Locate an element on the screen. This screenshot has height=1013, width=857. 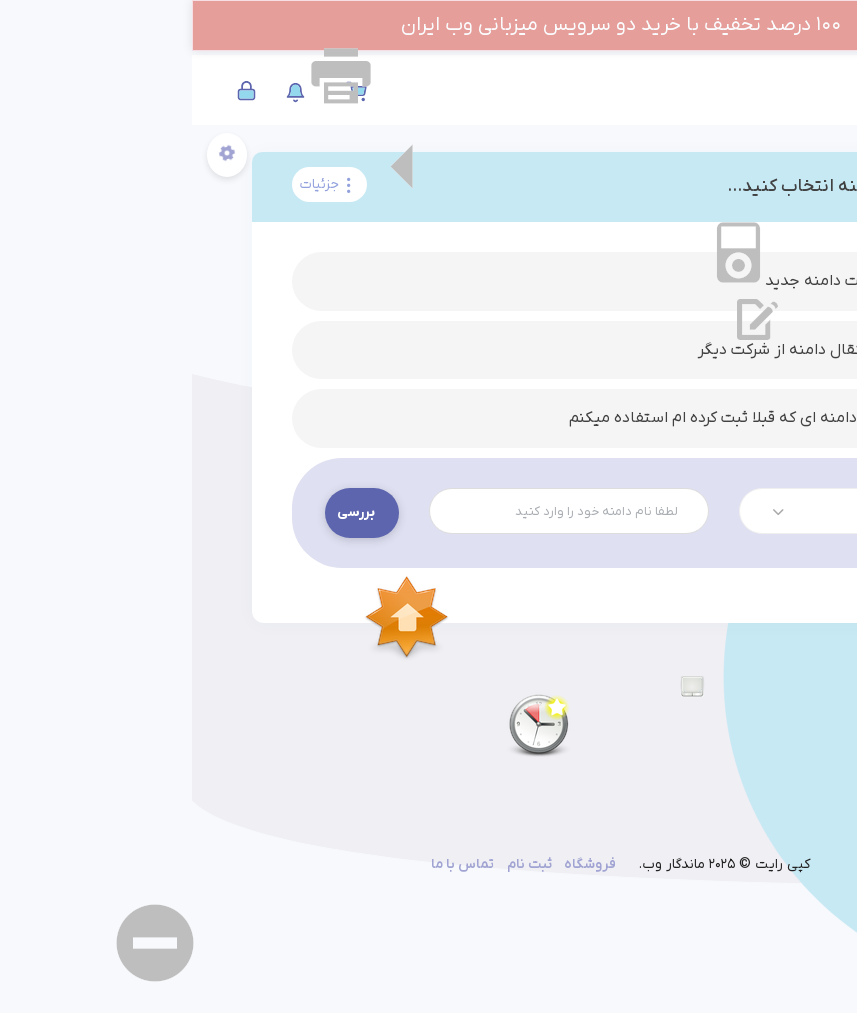
create a new calendar appointment is located at coordinates (540, 724).